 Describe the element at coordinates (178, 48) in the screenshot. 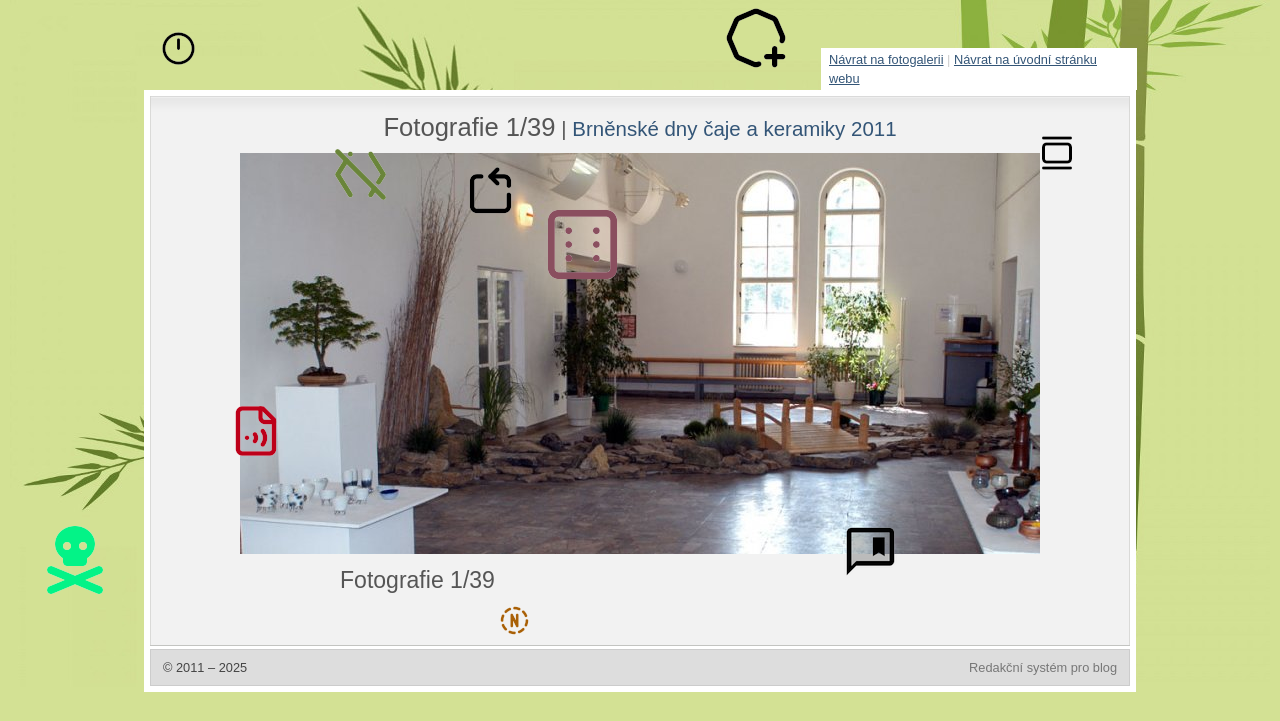

I see `indicates 12 o'clock or noon/midnight time` at that location.